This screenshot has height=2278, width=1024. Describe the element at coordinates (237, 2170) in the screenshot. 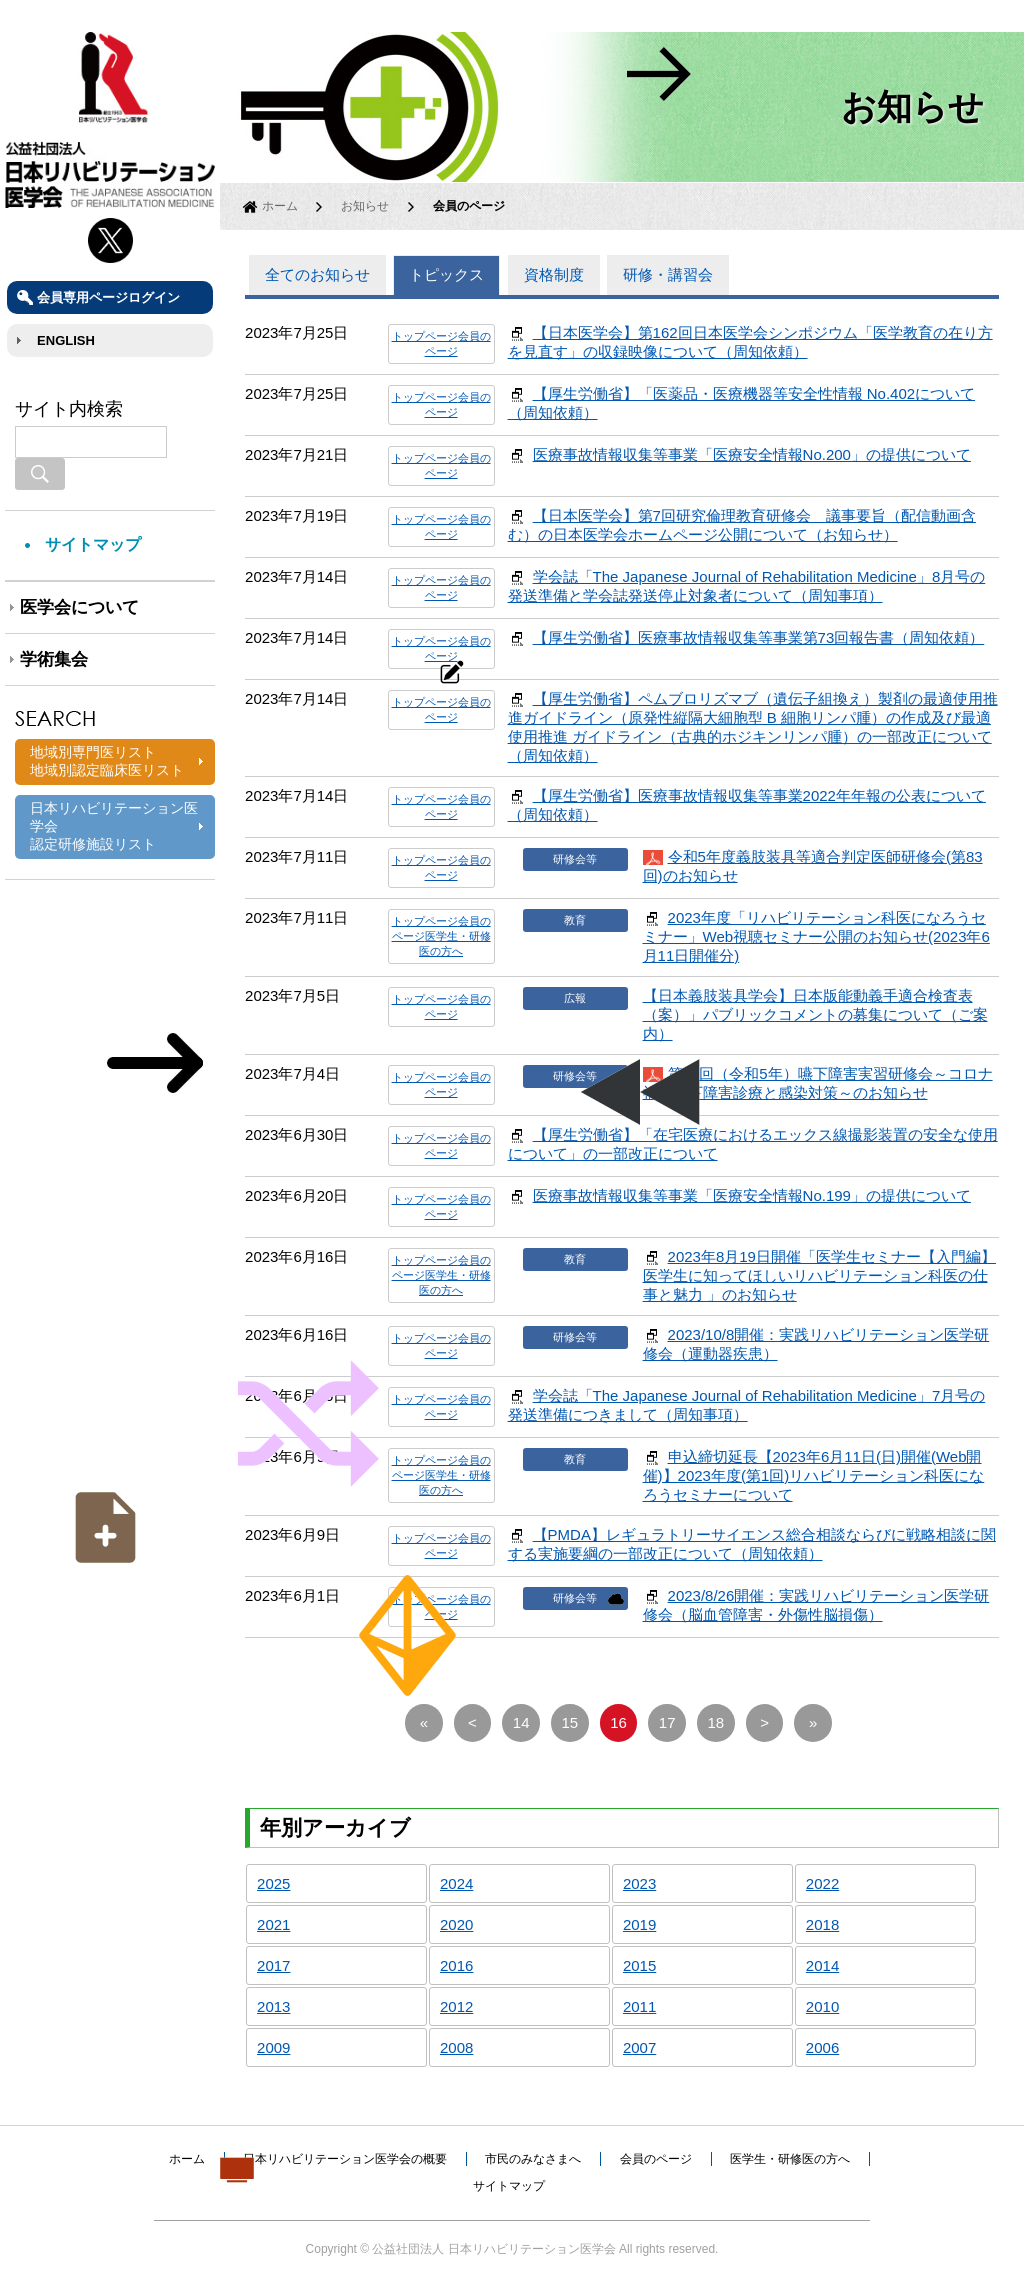

I see `access tv or video streaming features` at that location.